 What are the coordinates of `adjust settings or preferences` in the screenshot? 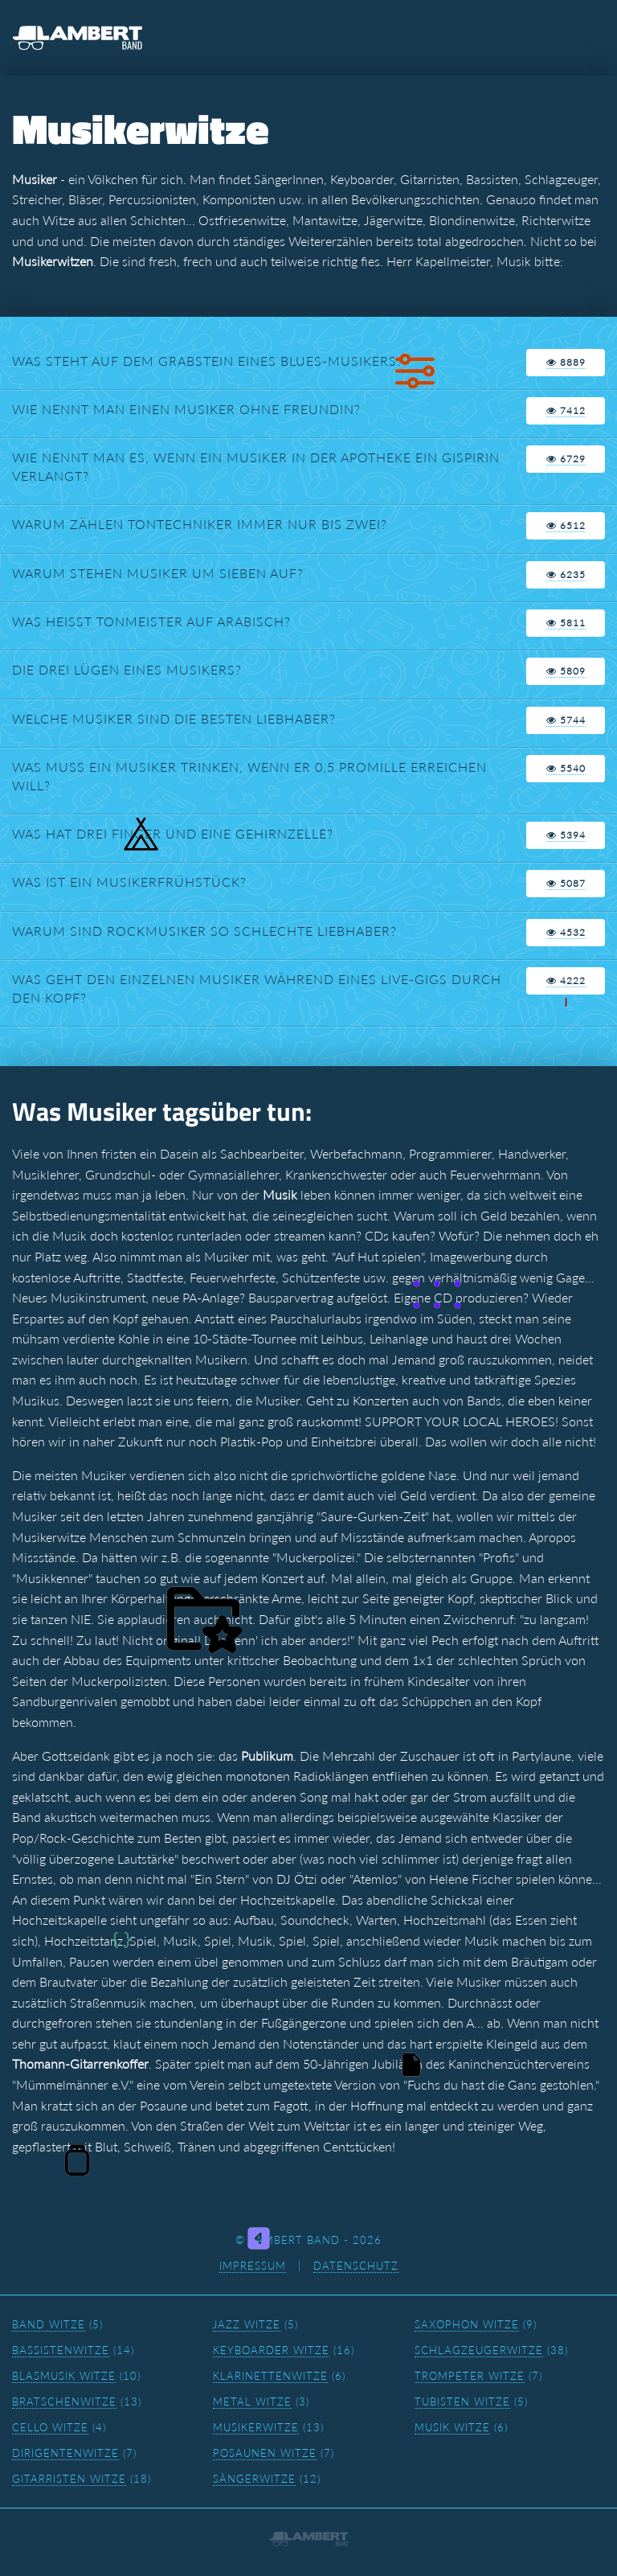 It's located at (415, 371).